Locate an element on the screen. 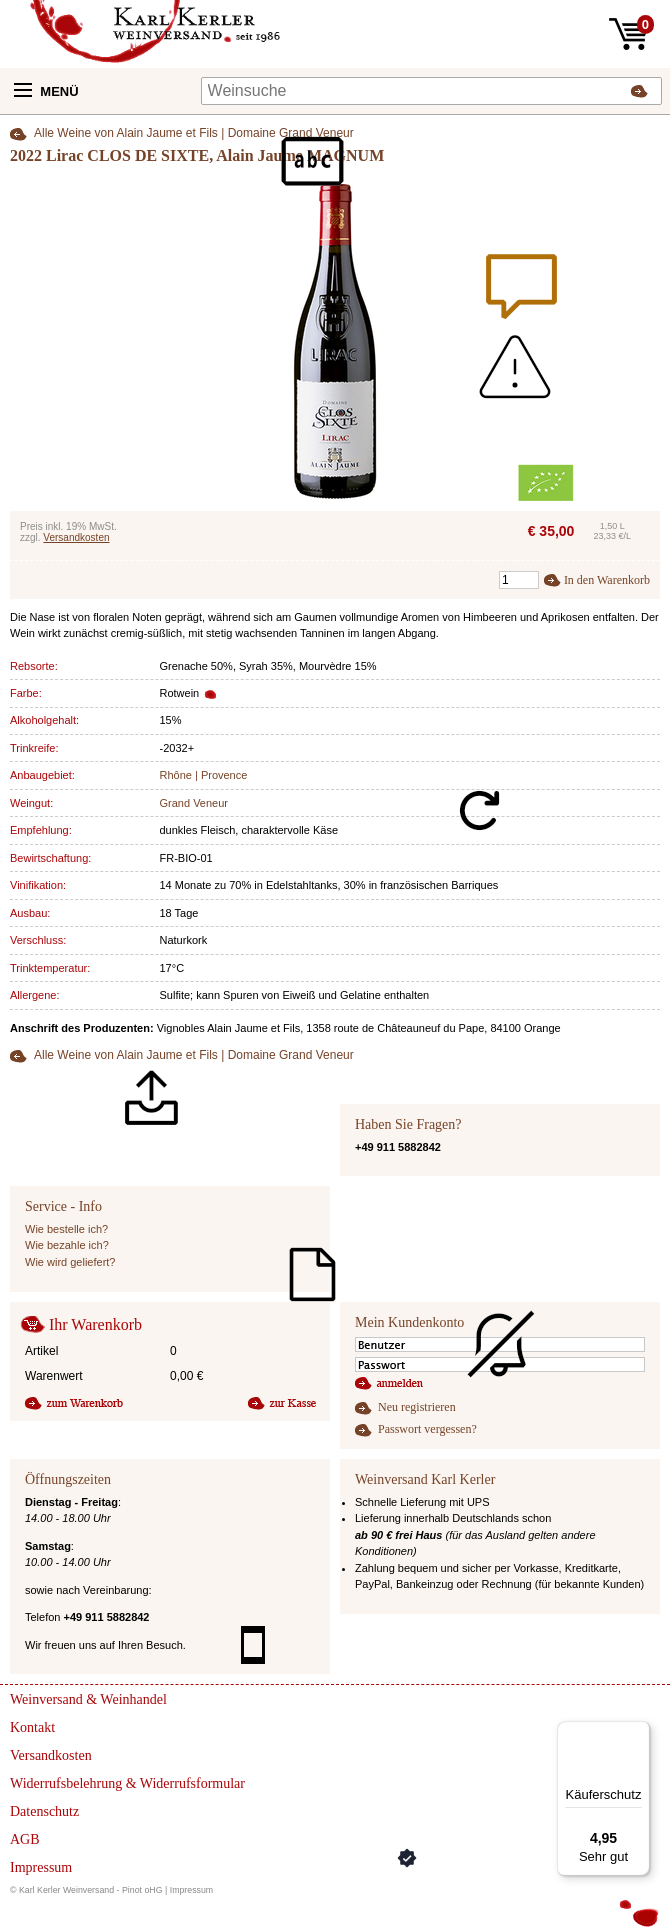  pop changes from git stash is located at coordinates (153, 1096).